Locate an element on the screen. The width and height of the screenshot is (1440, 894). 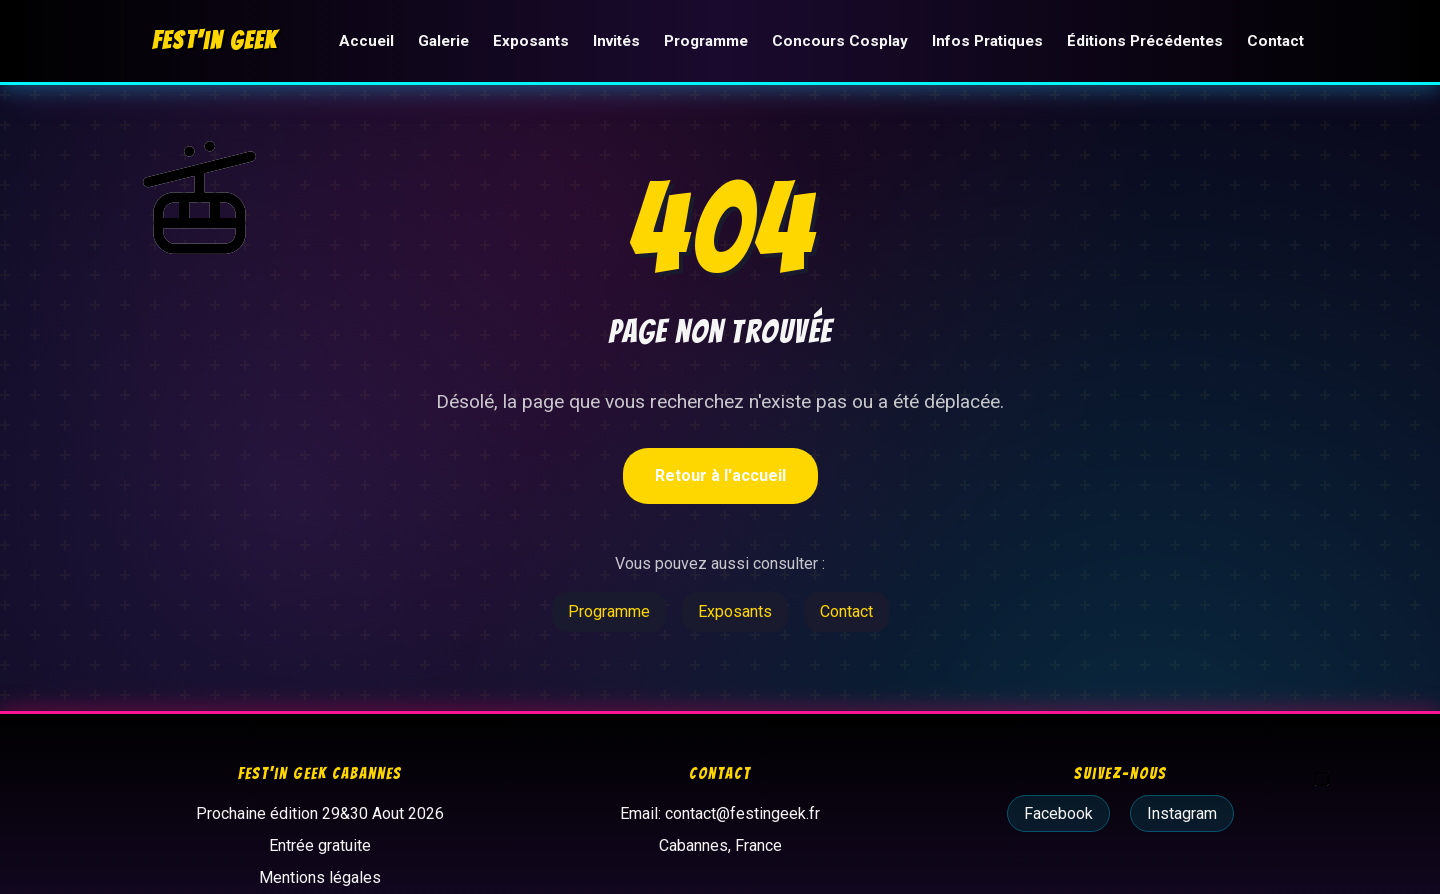
crop image to square aspect ratio is located at coordinates (1321, 778).